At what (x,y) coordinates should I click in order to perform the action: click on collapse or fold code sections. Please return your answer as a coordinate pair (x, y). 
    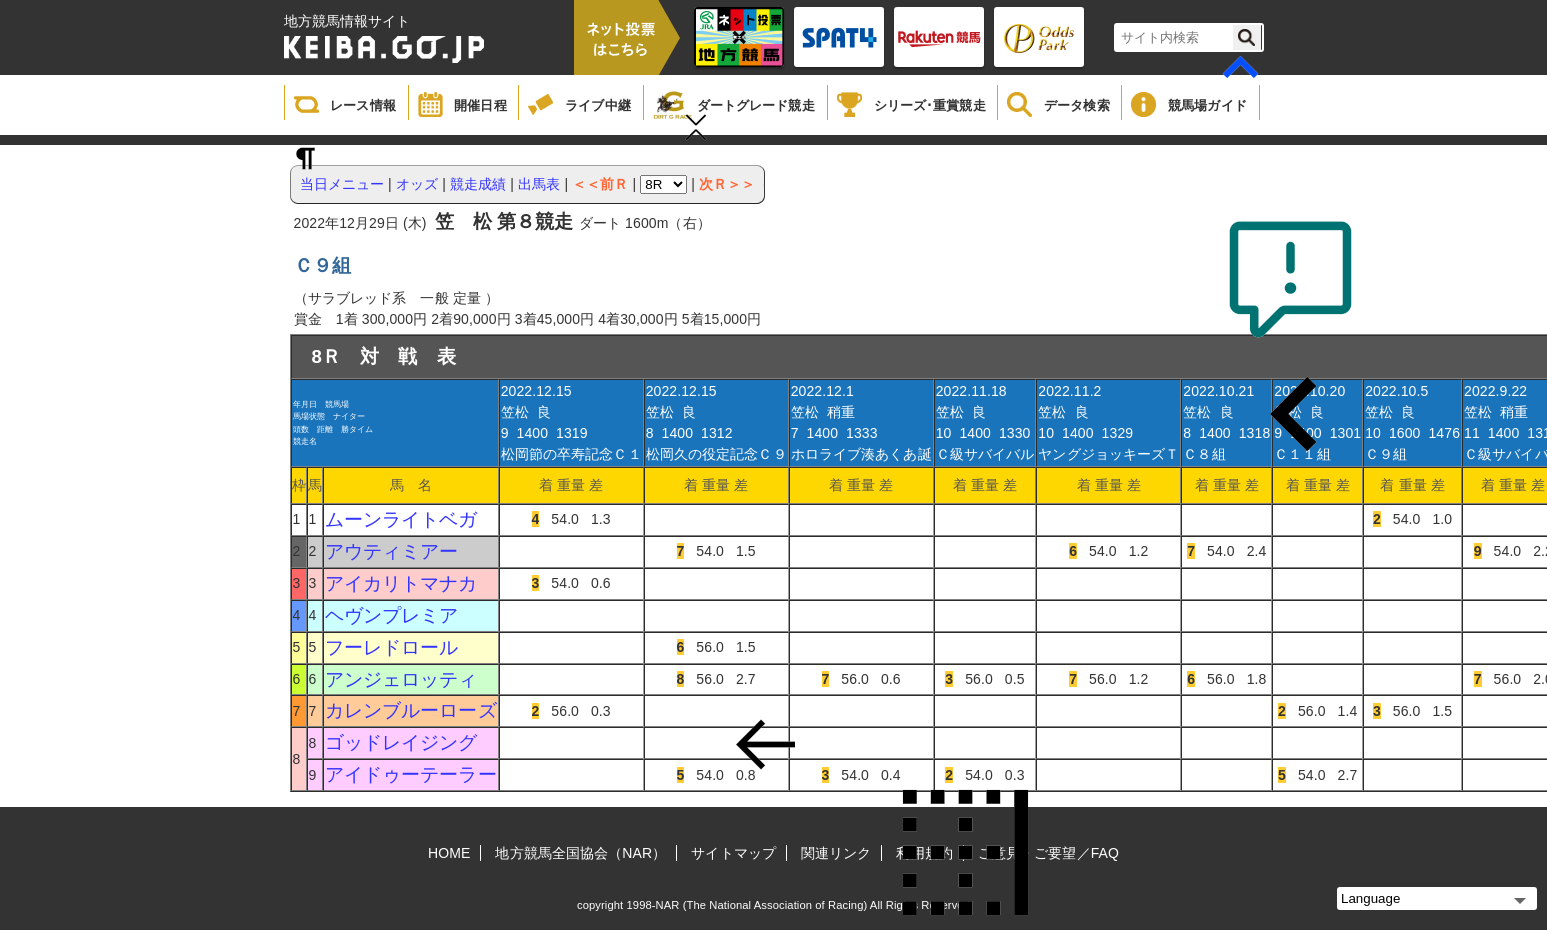
    Looking at the image, I should click on (696, 127).